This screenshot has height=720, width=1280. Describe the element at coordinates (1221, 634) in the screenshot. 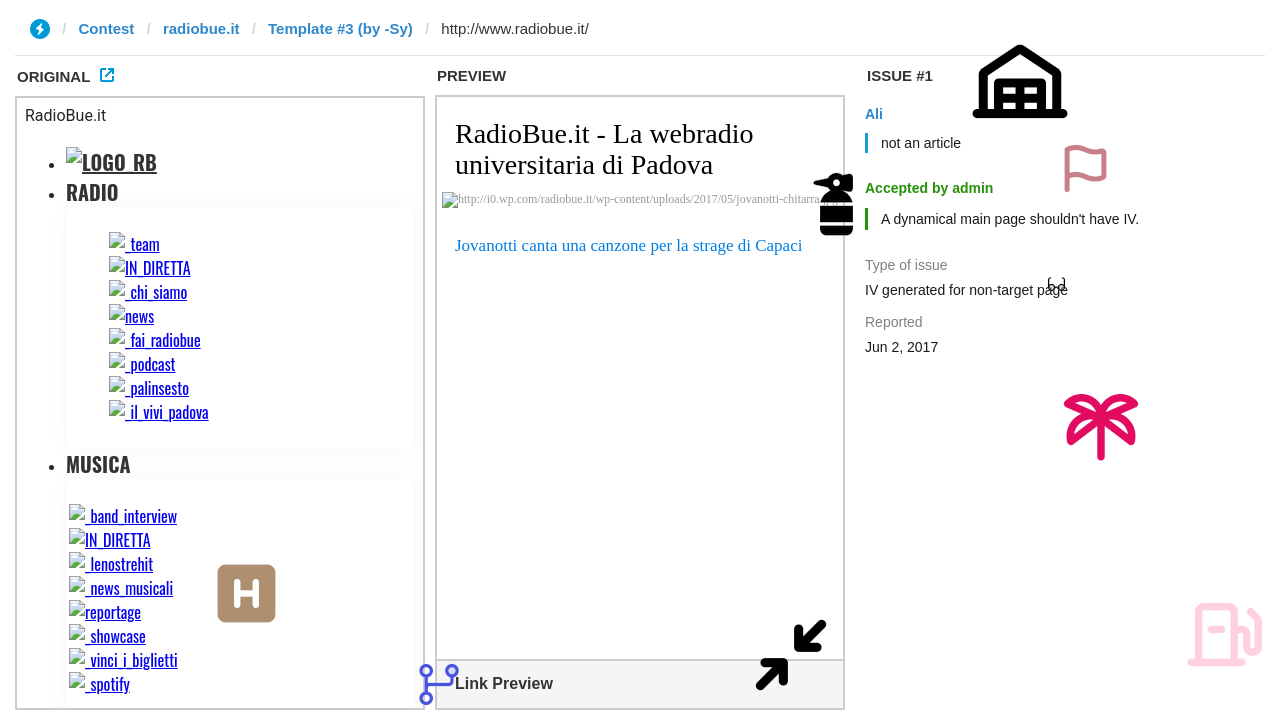

I see `find nearby gas stations` at that location.